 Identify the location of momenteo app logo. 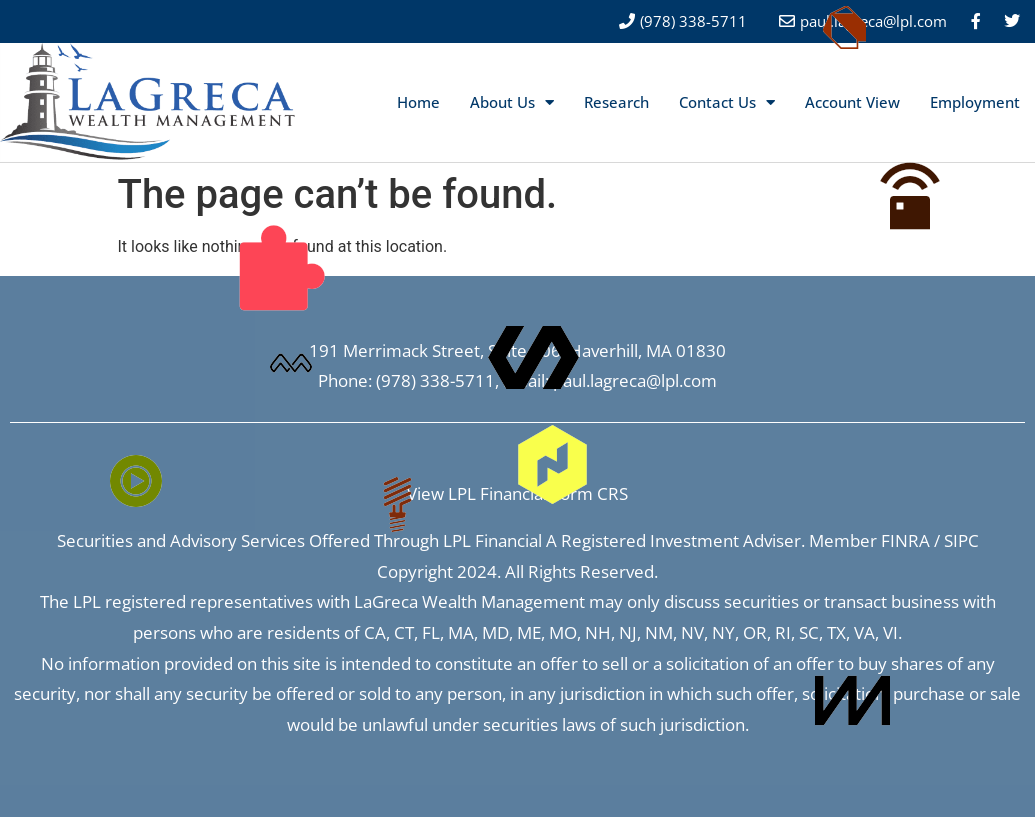
(291, 363).